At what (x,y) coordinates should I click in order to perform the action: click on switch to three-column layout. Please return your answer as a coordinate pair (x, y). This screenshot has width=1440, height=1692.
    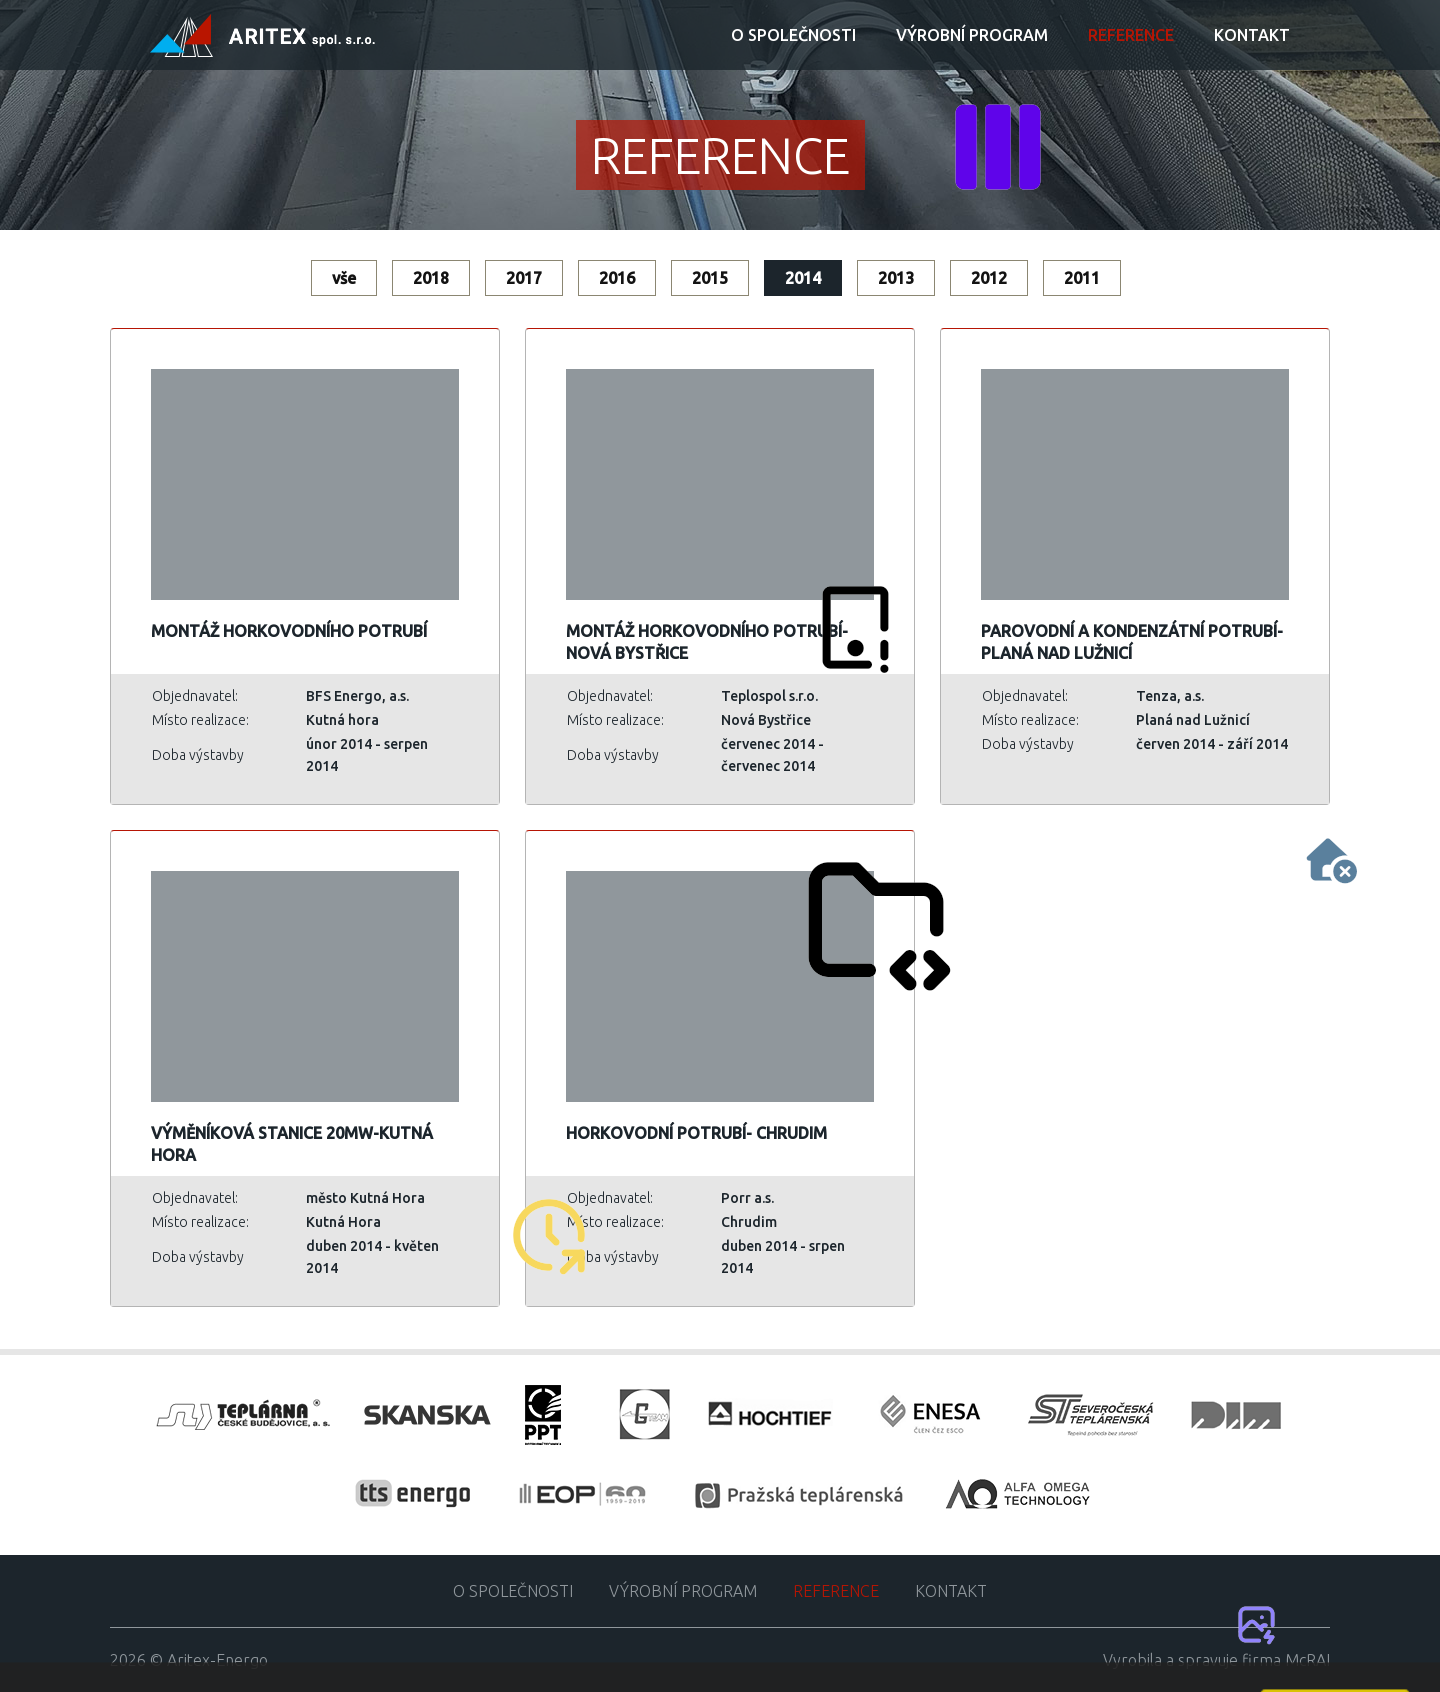
    Looking at the image, I should click on (998, 147).